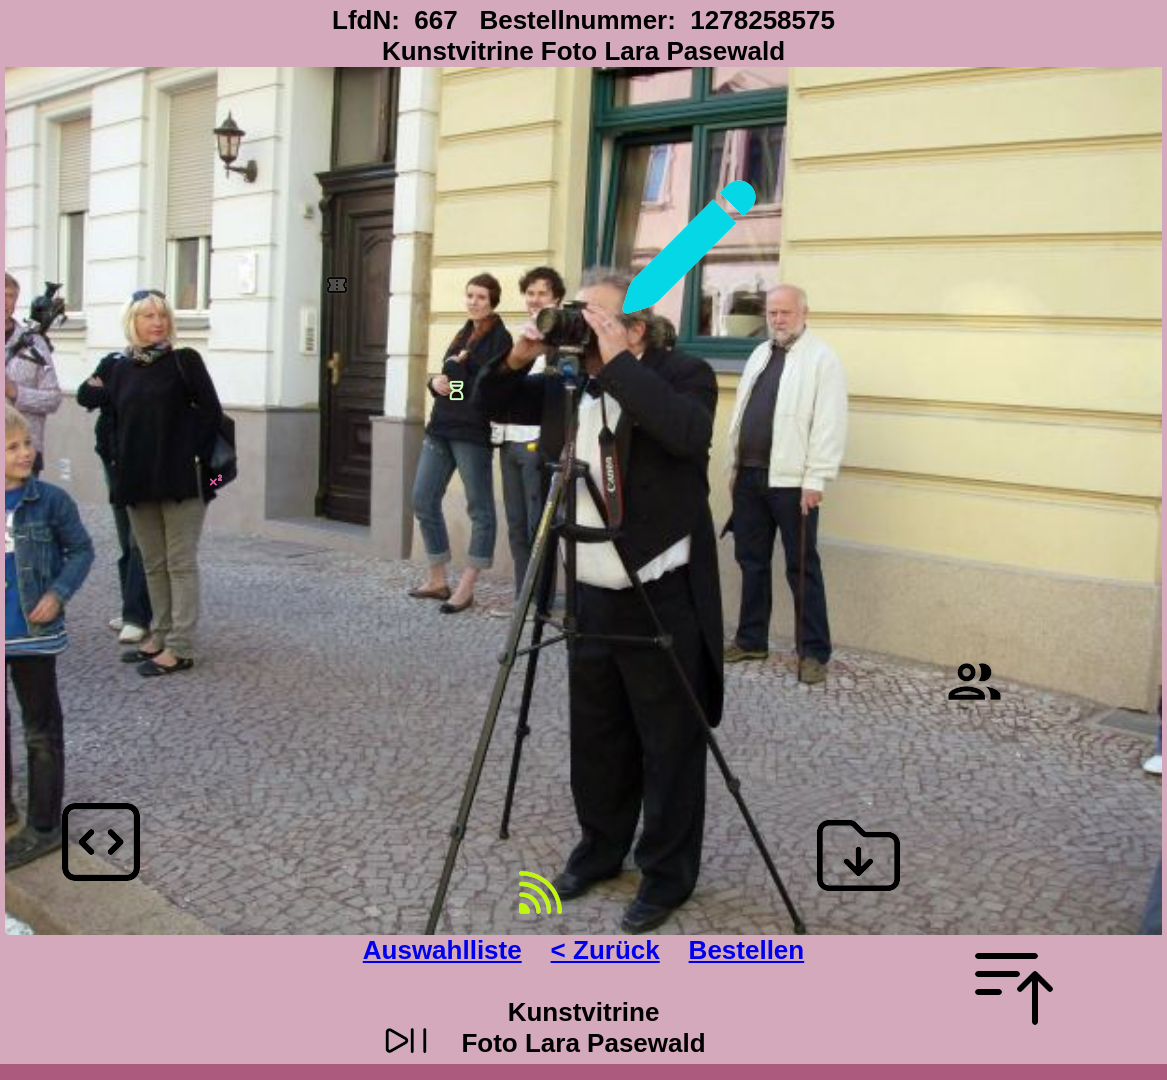 The image size is (1167, 1080). What do you see at coordinates (974, 681) in the screenshot?
I see `view contacts or people list` at bounding box center [974, 681].